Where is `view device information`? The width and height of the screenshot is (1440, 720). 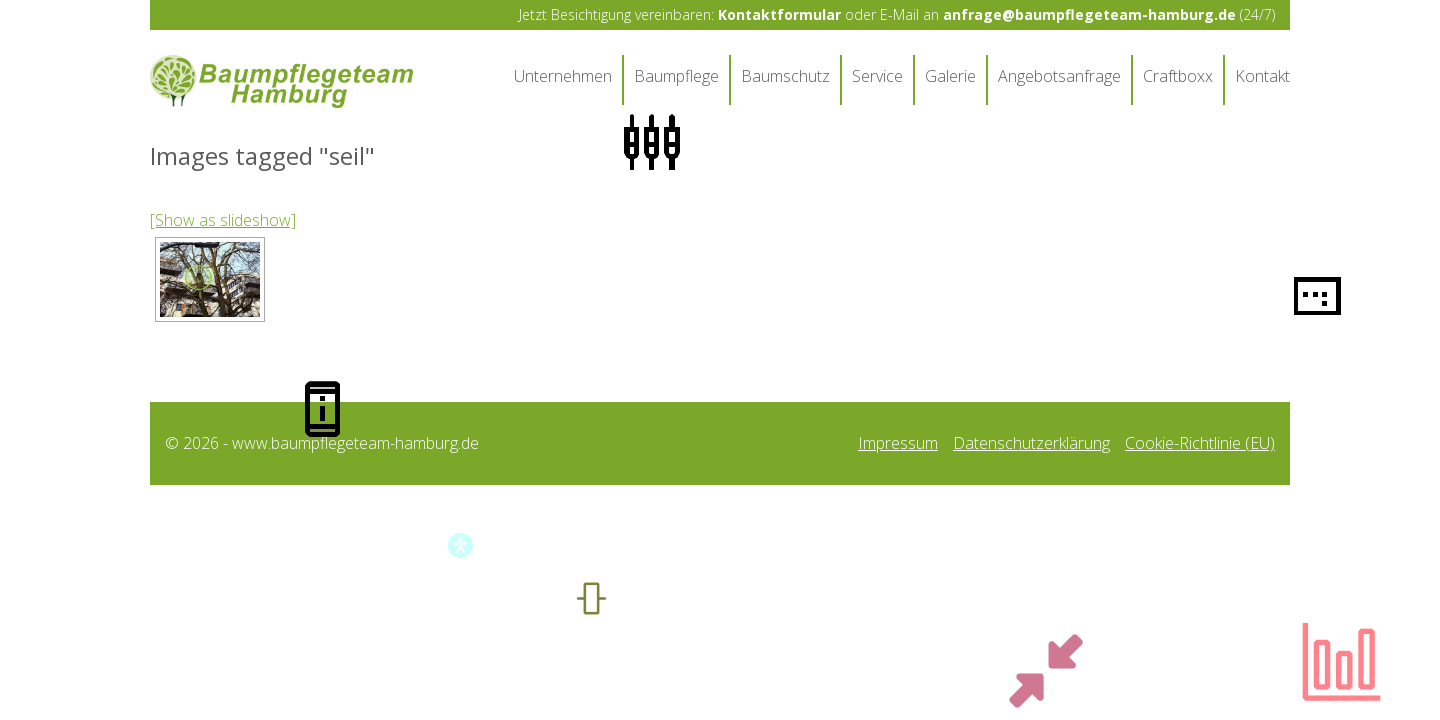
view device information is located at coordinates (323, 409).